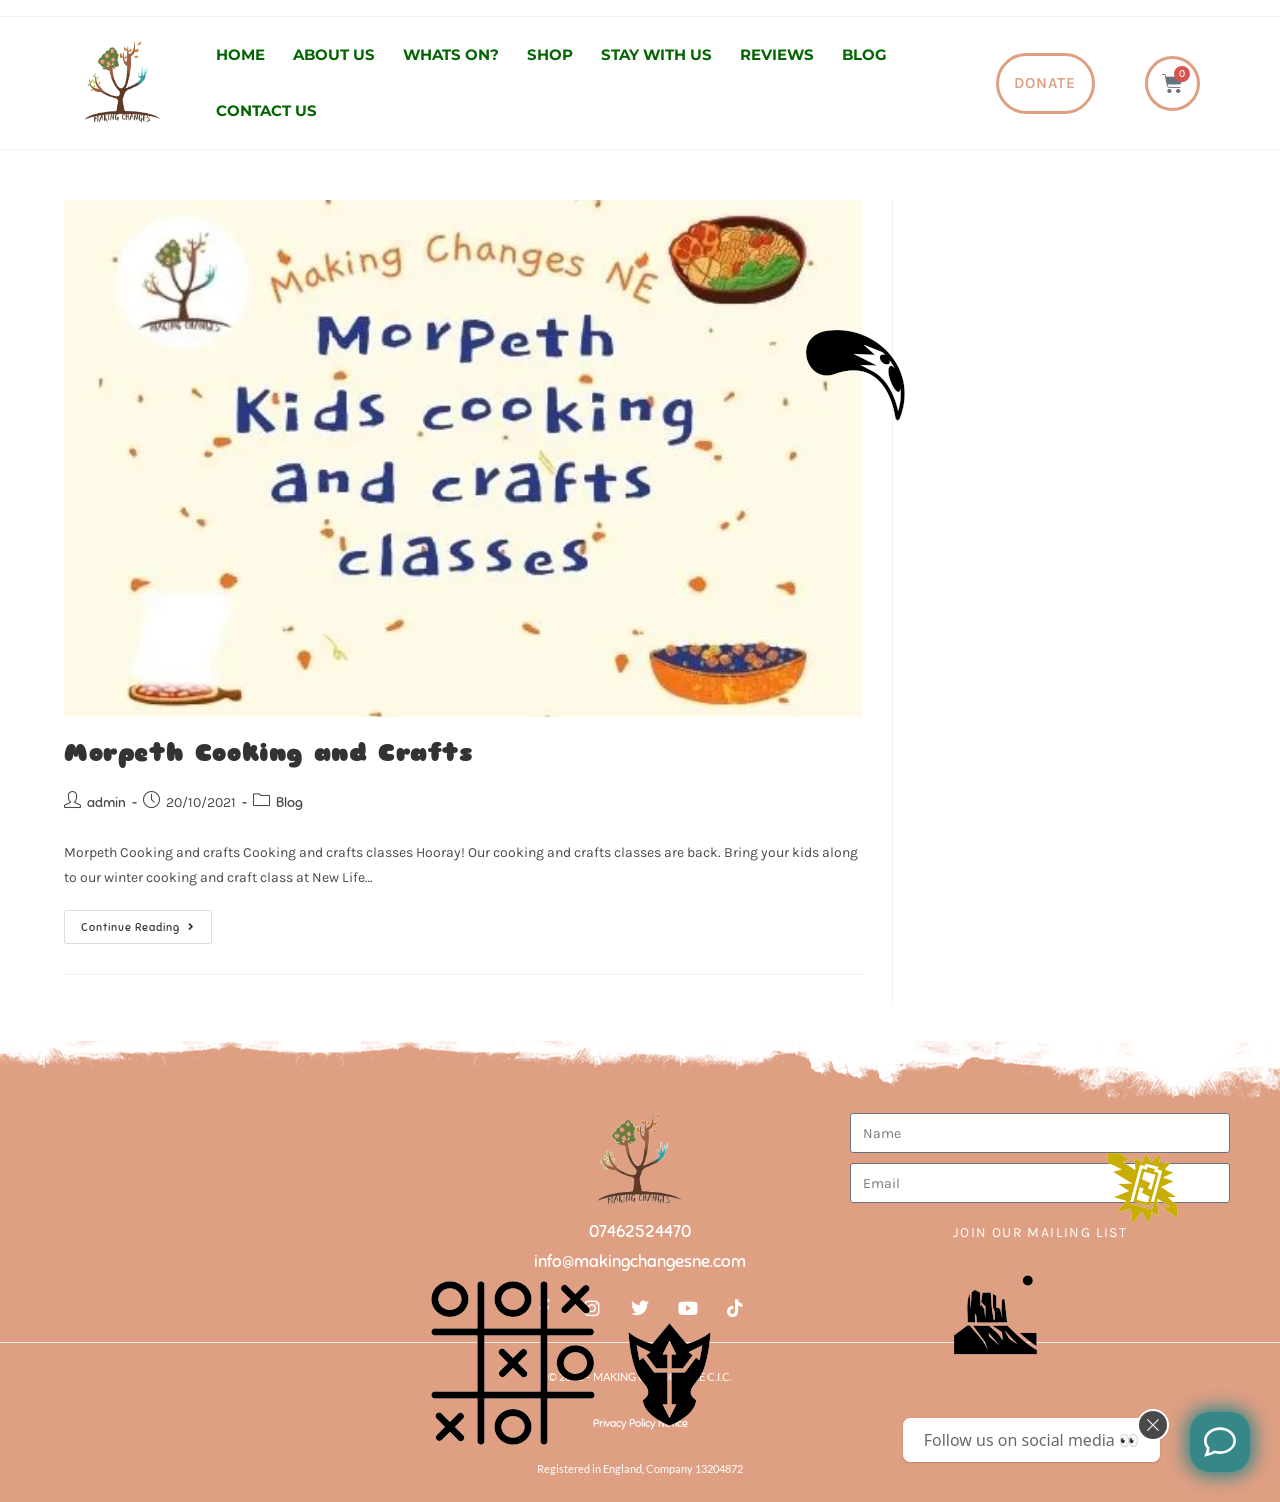 This screenshot has width=1280, height=1502. Describe the element at coordinates (855, 377) in the screenshot. I see `activate claw attack ability` at that location.